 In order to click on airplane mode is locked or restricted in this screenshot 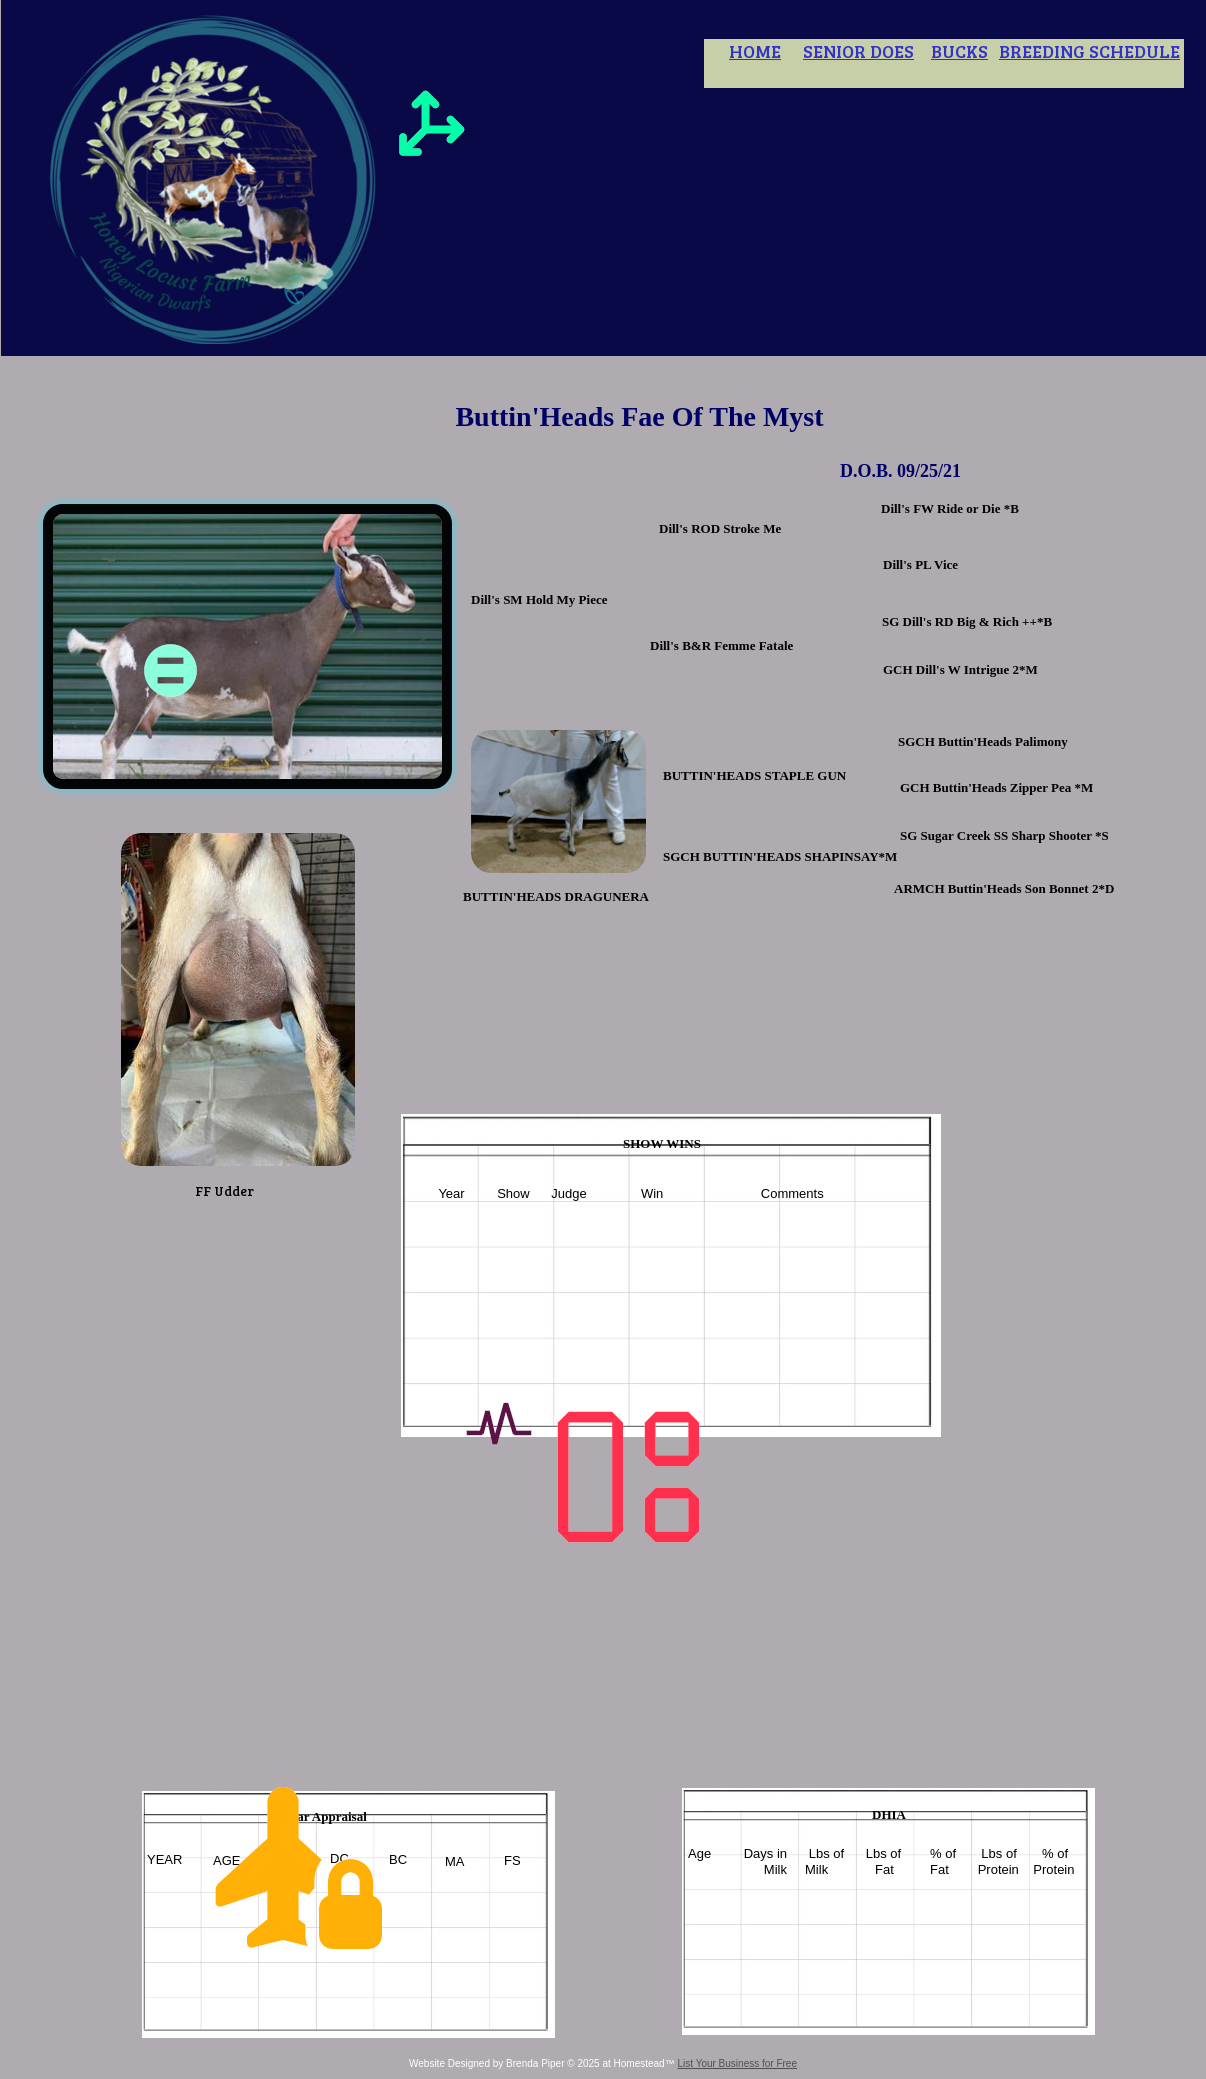, I will do `click(292, 1868)`.